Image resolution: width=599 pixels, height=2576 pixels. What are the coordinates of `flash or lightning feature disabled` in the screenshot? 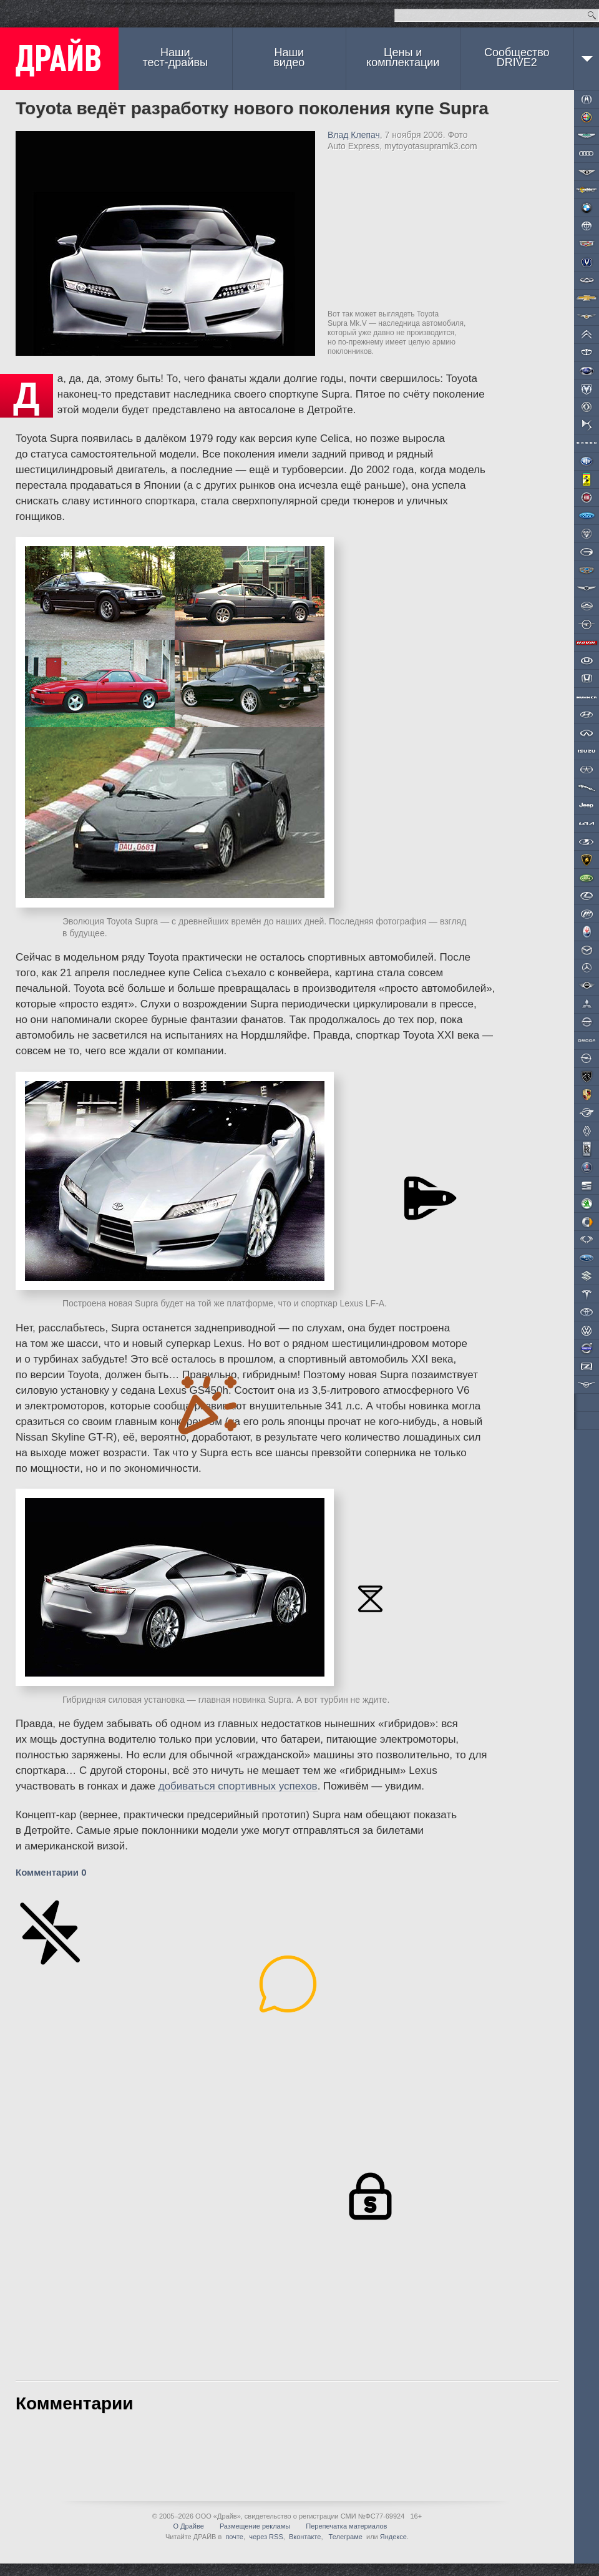 It's located at (50, 1932).